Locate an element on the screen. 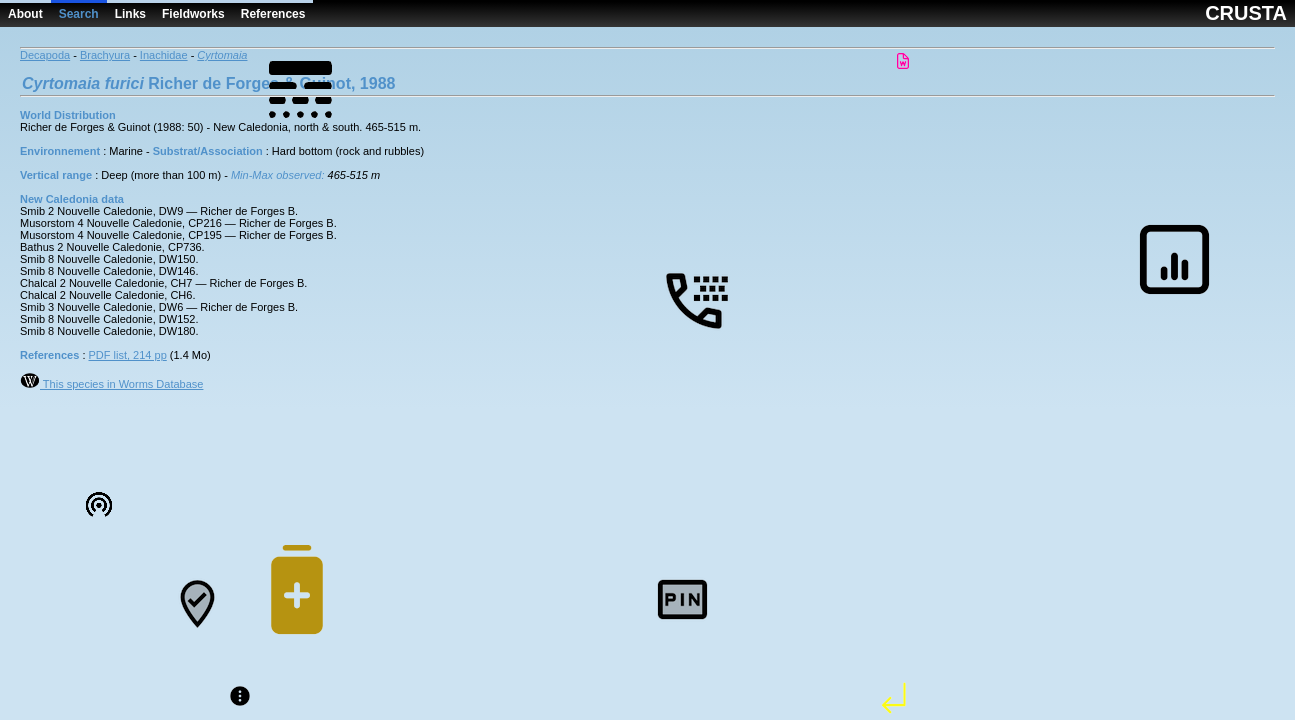  open a Microsoft Word document is located at coordinates (903, 61).